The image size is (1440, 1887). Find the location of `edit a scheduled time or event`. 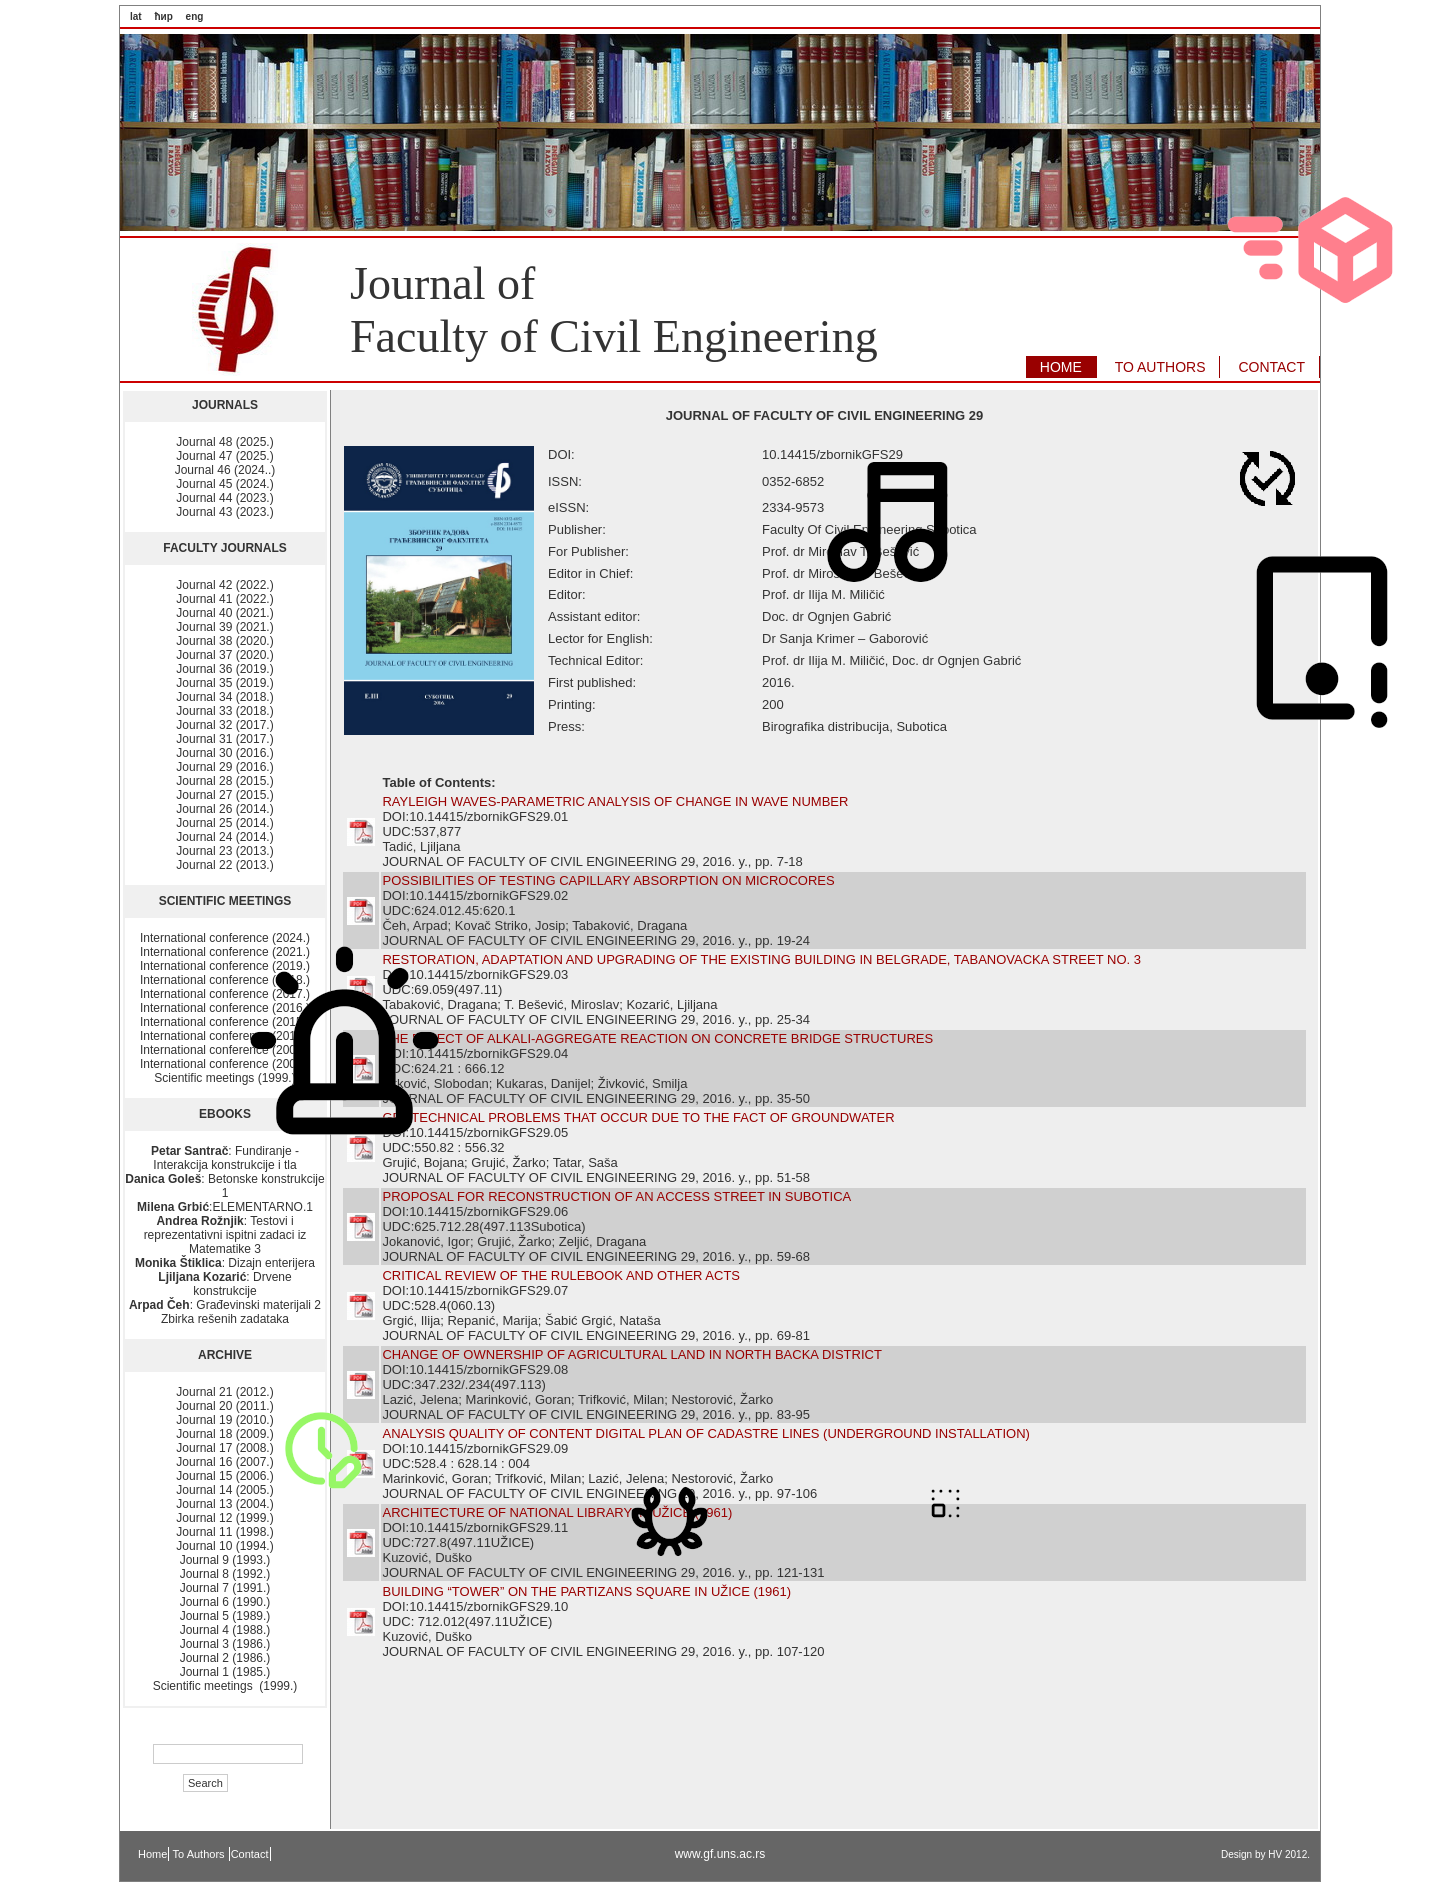

edit a scheduled time or event is located at coordinates (321, 1448).